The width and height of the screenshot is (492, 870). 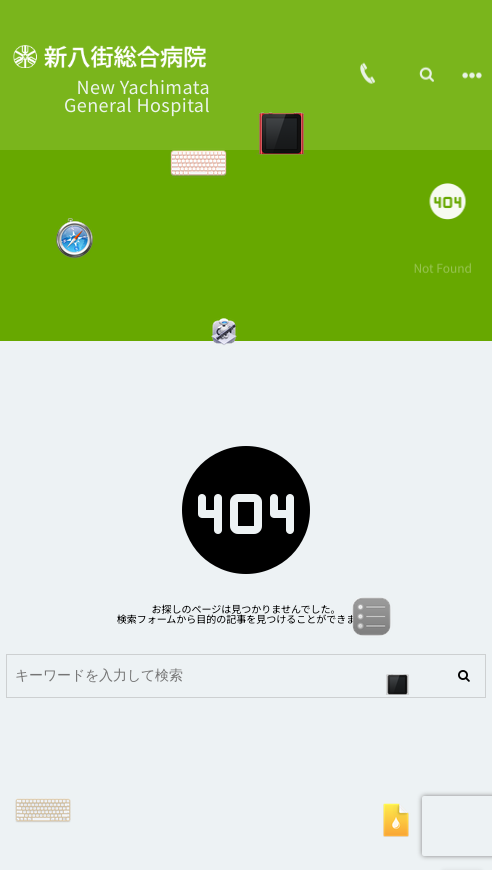 What do you see at coordinates (281, 133) in the screenshot?
I see `represents a connected iPod nano device` at bounding box center [281, 133].